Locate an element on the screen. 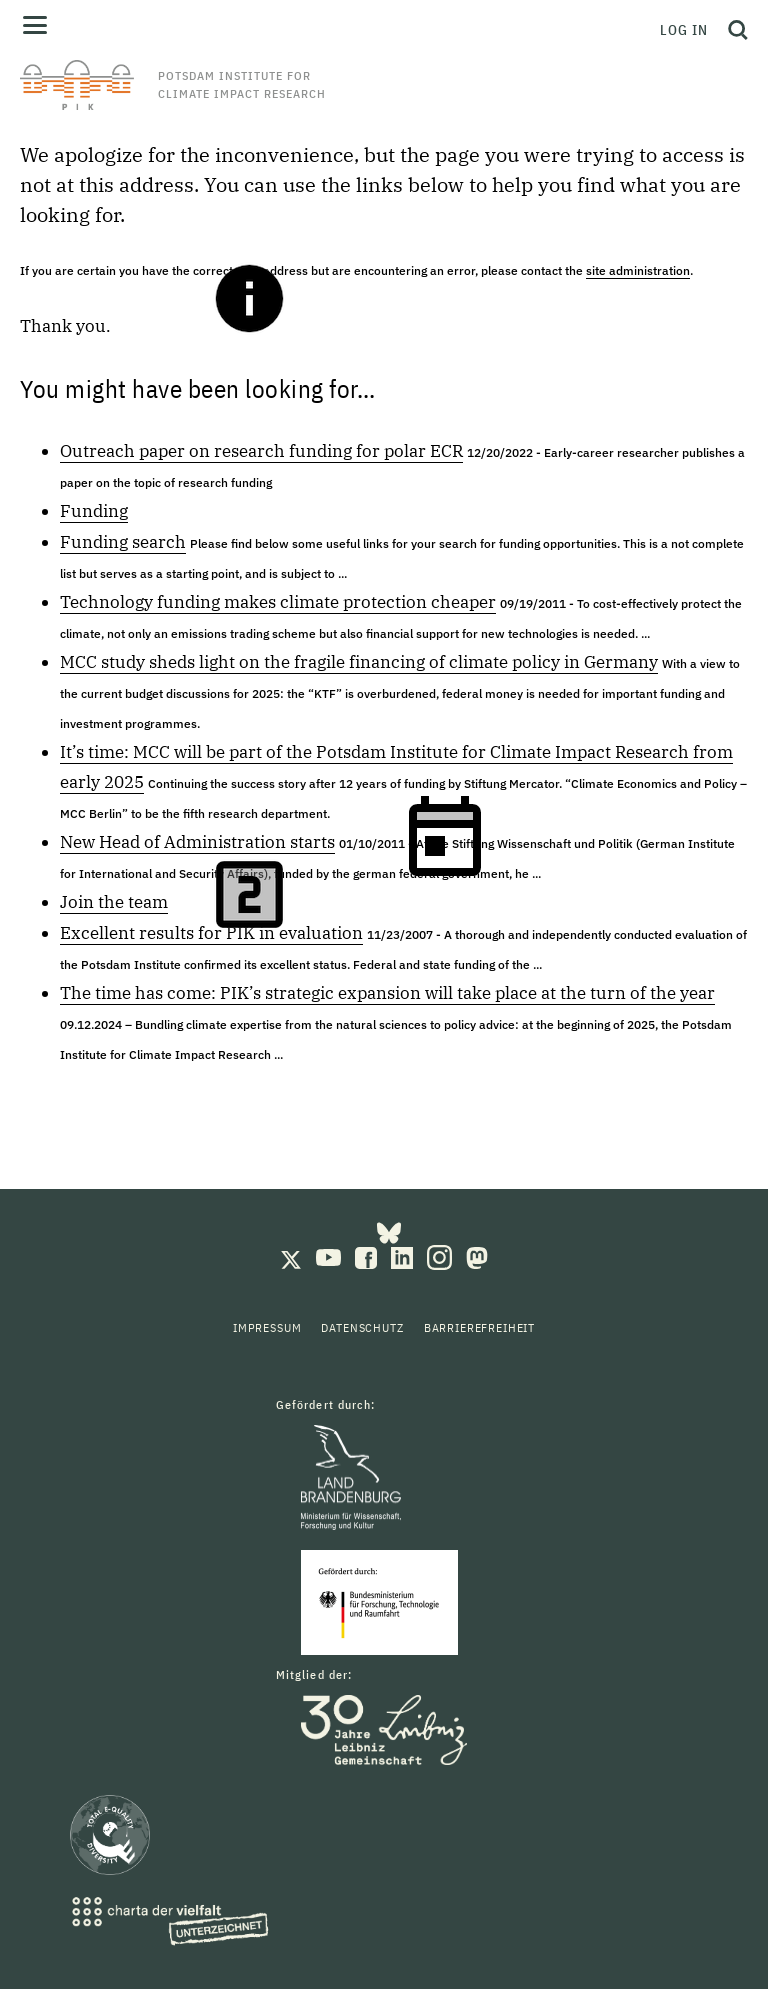  view today's date or events is located at coordinates (445, 840).